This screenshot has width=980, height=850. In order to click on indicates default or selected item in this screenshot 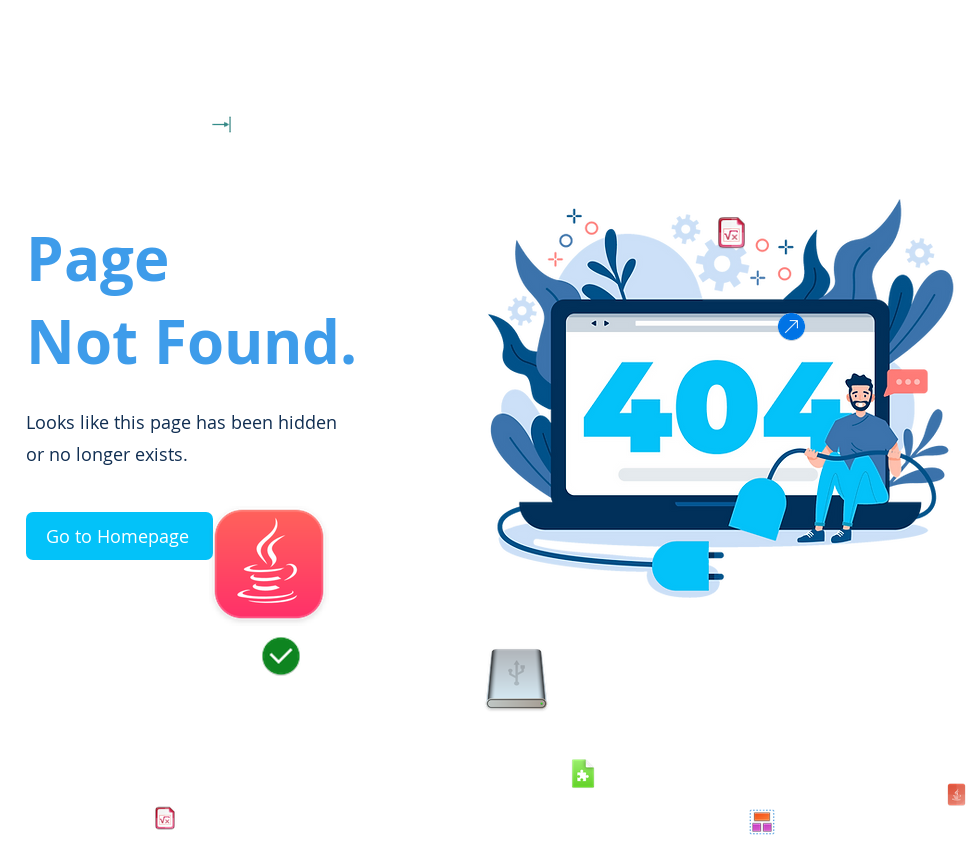, I will do `click(281, 656)`.